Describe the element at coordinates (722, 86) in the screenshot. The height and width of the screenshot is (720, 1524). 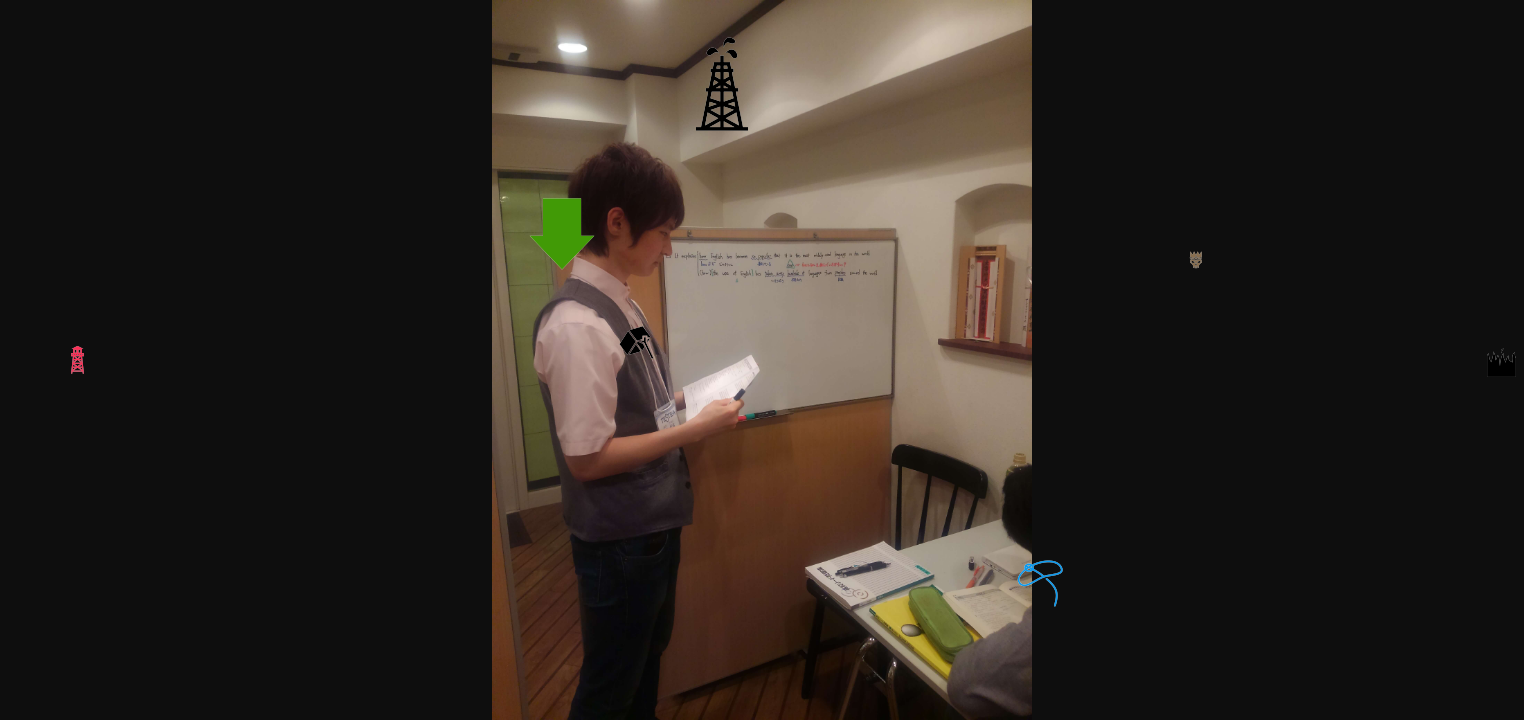
I see `access oil drilling or extraction features` at that location.